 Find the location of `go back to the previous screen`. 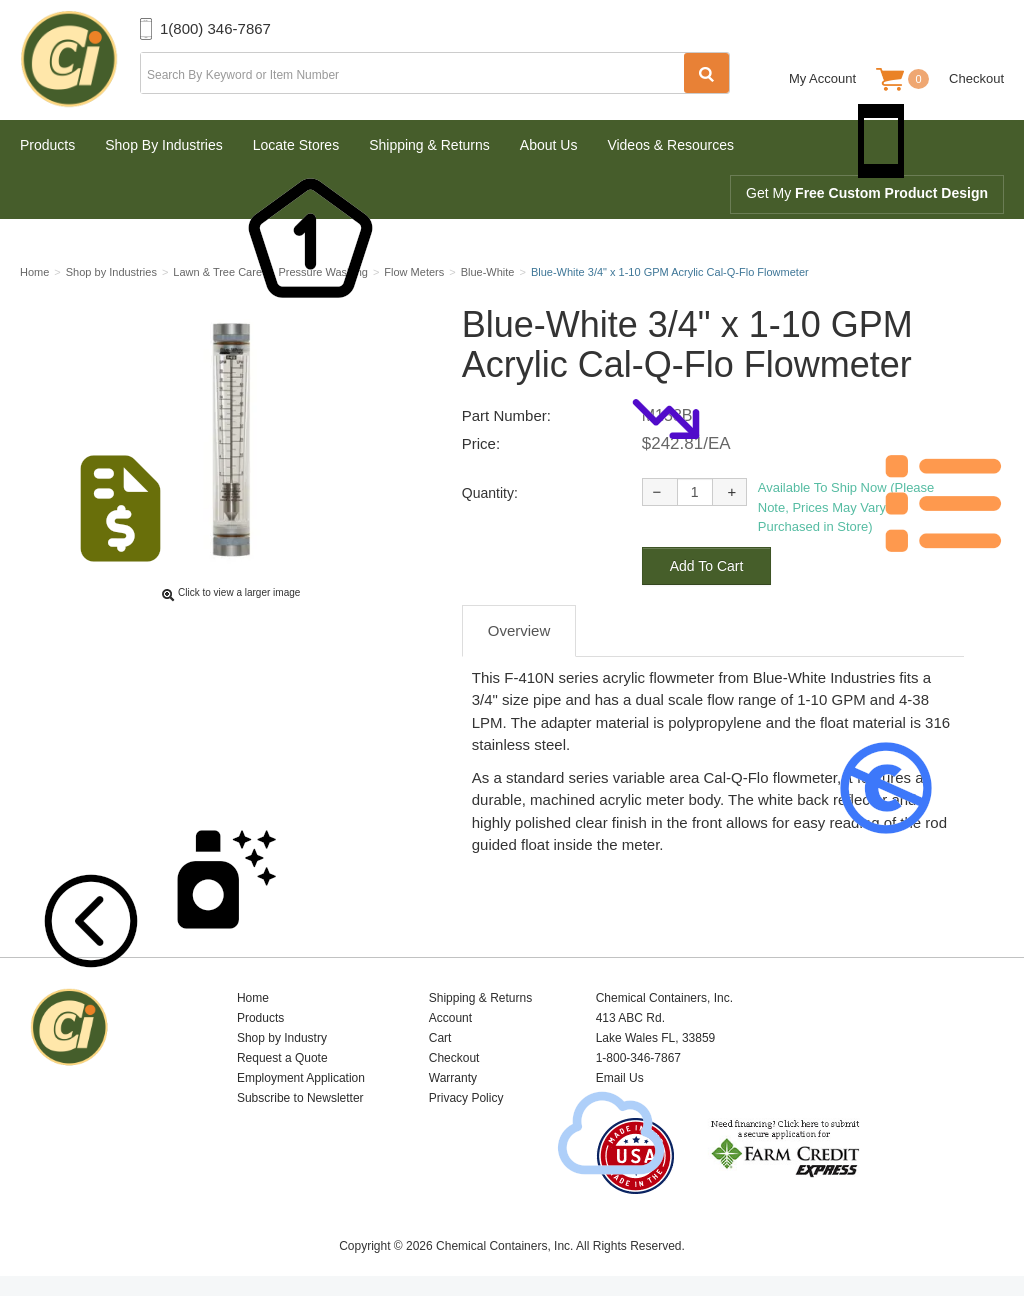

go back to the previous screen is located at coordinates (91, 921).